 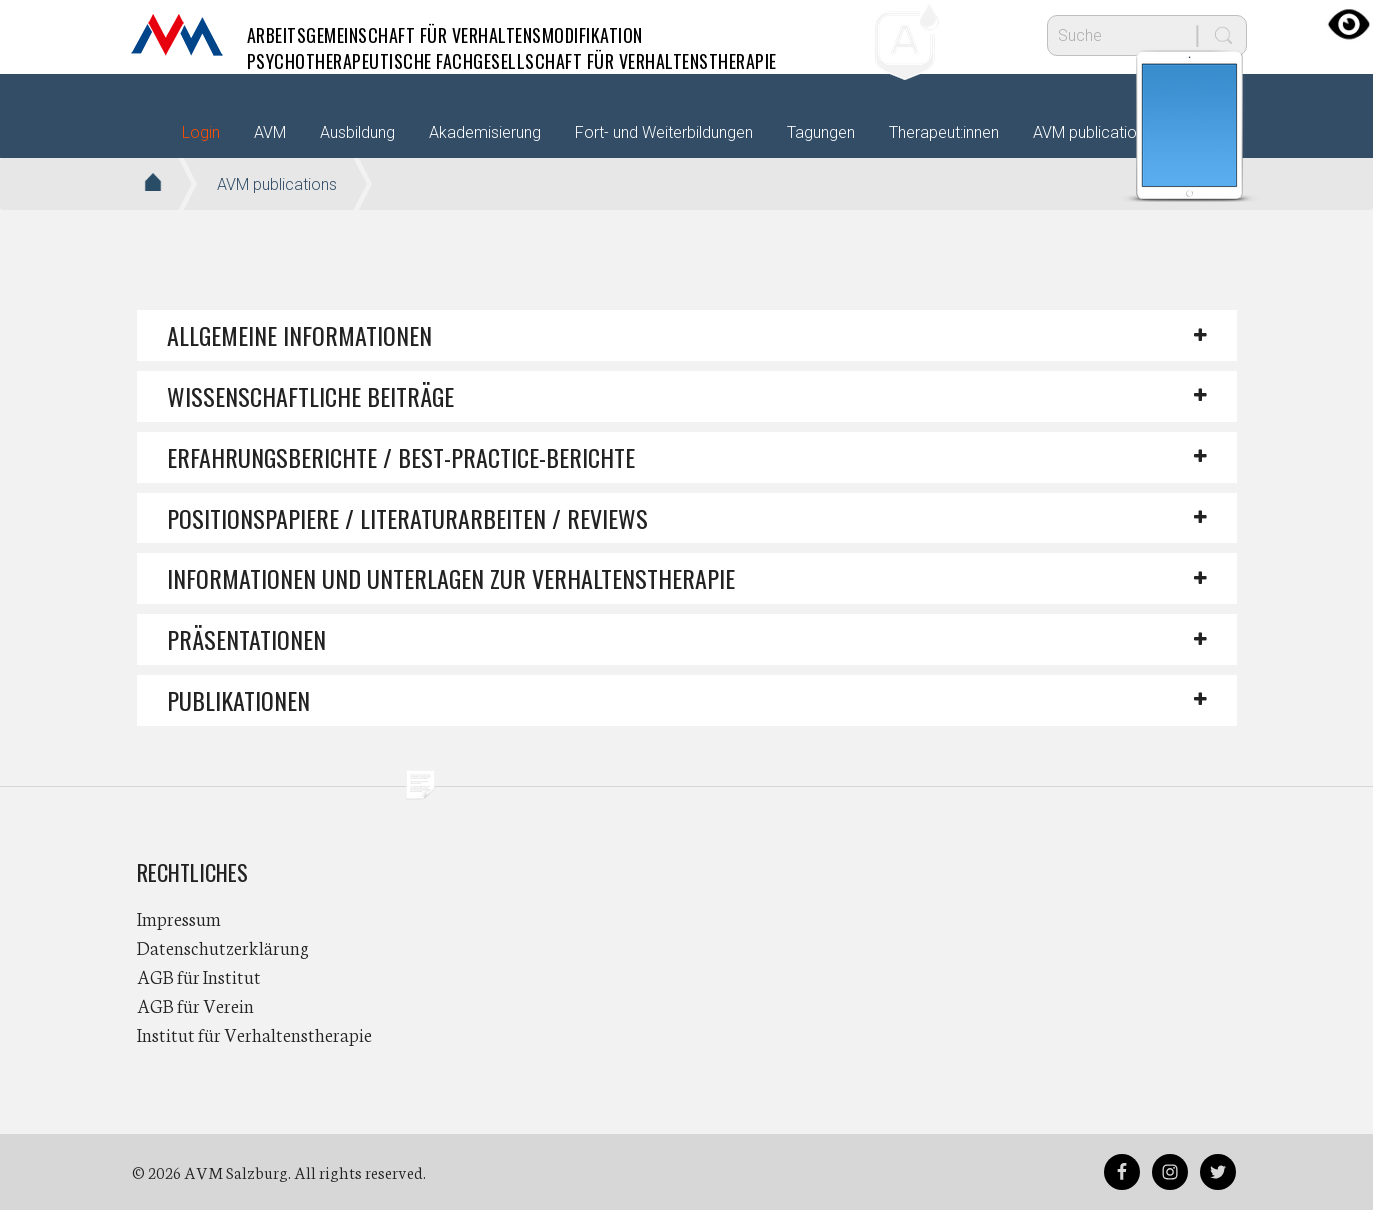 What do you see at coordinates (1189, 124) in the screenshot?
I see `manage connected iPad device` at bounding box center [1189, 124].